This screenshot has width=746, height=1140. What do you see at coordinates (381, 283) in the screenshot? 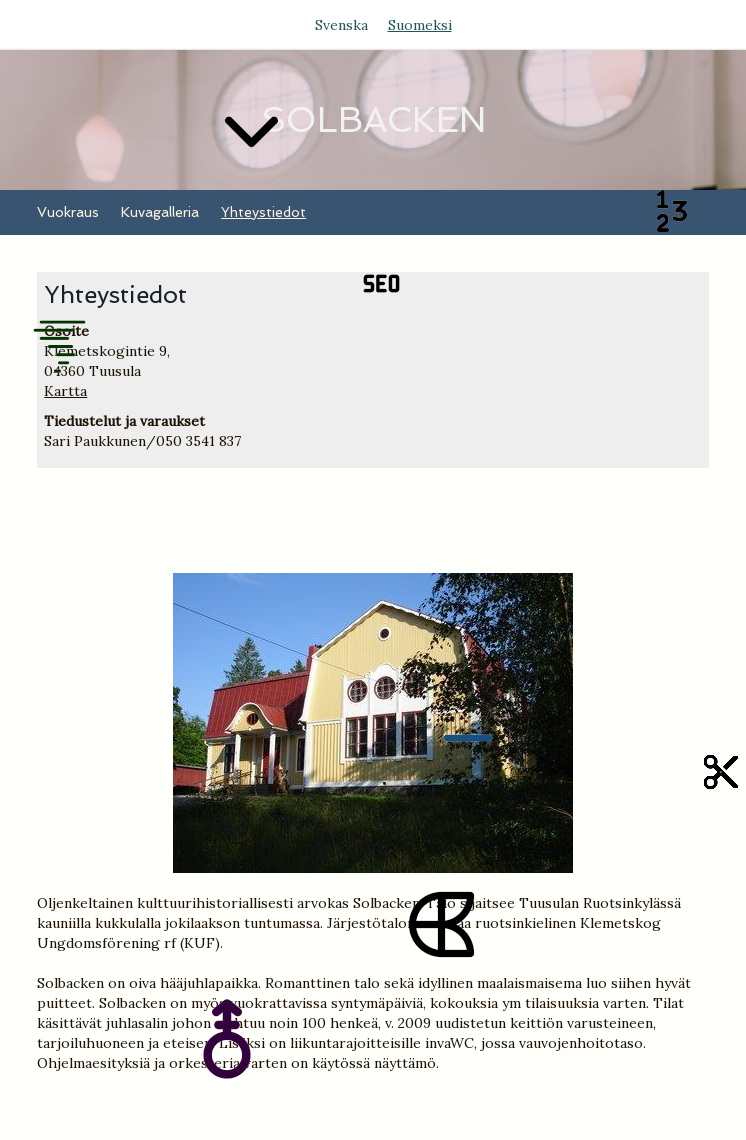
I see `access search engine optimization tools` at bounding box center [381, 283].